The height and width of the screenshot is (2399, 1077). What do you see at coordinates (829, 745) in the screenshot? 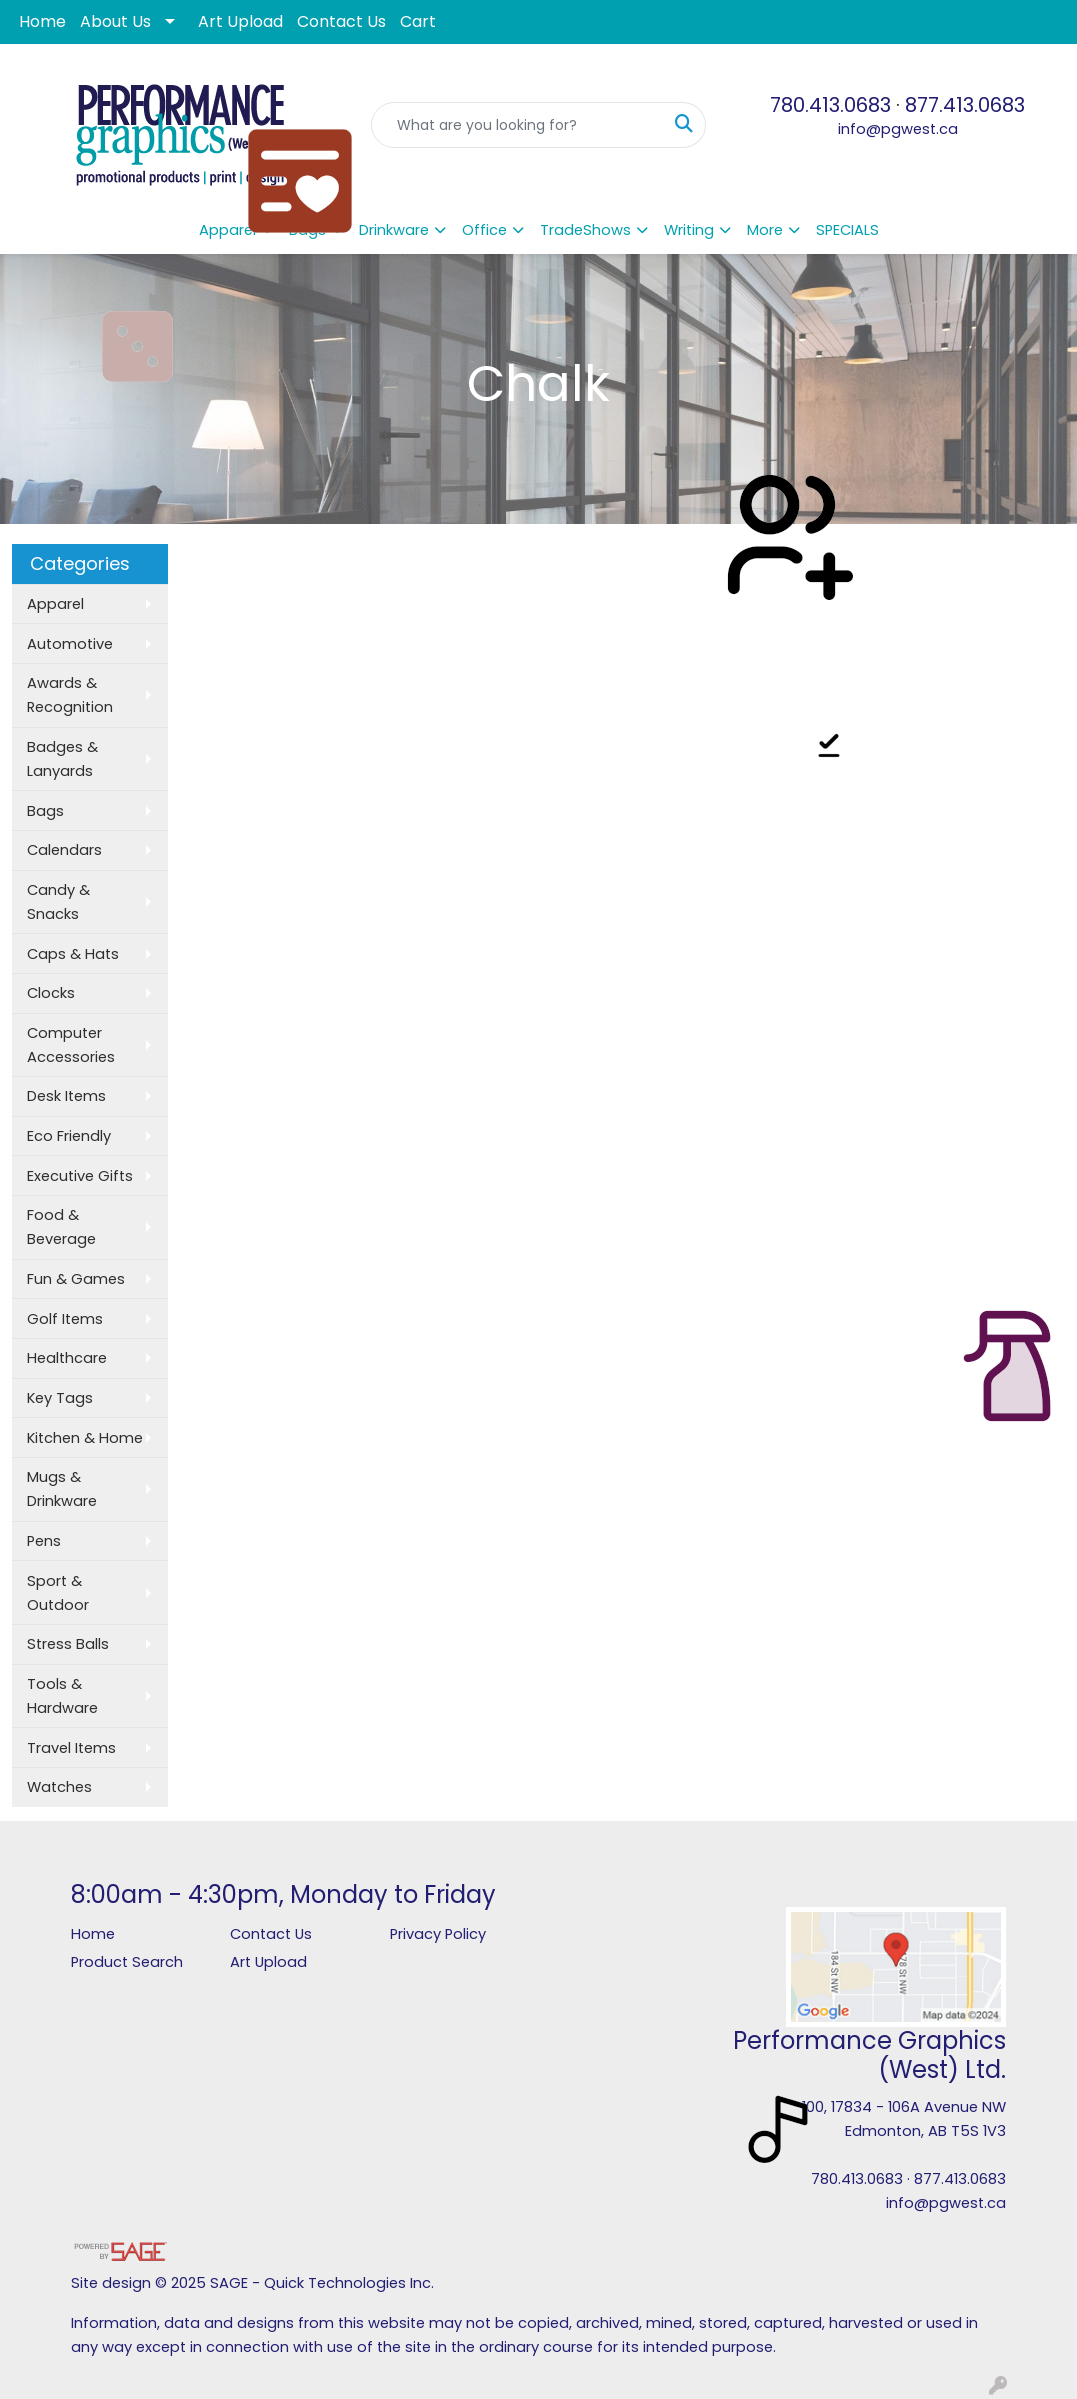
I see `download complete` at bounding box center [829, 745].